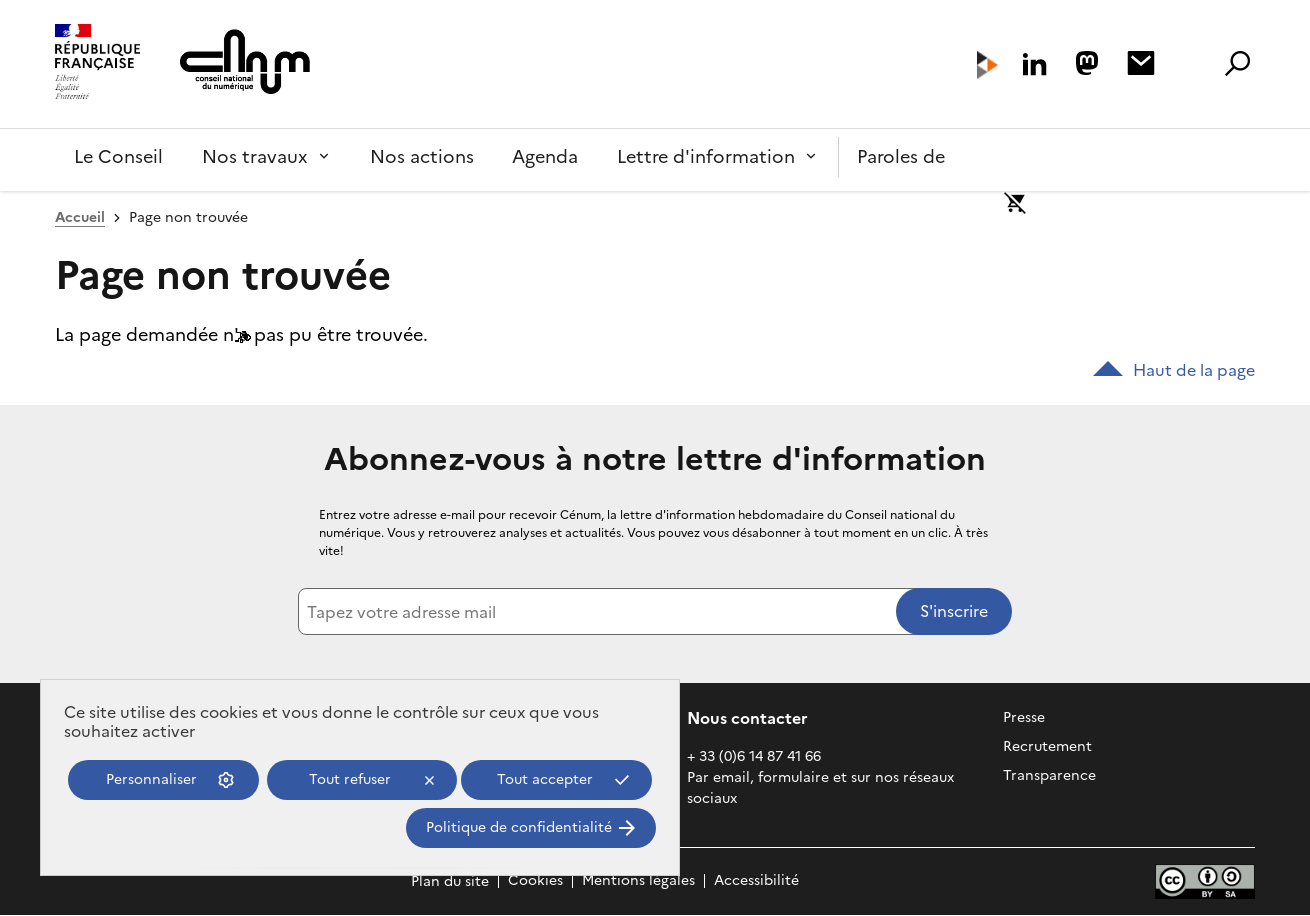  Describe the element at coordinates (1015, 202) in the screenshot. I see `remove item from shopping cart` at that location.